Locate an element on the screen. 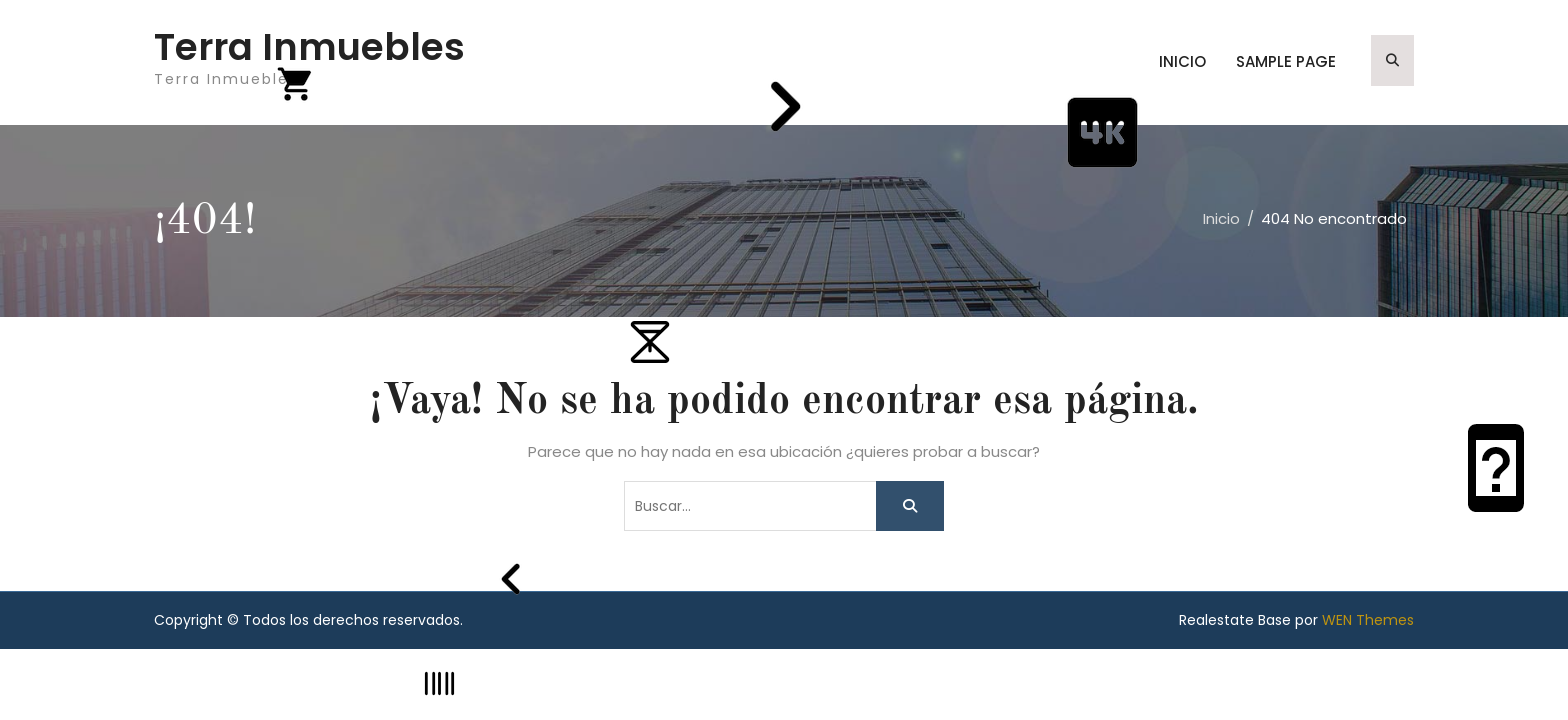 Image resolution: width=1568 pixels, height=720 pixels. indicates a task or process in progress is located at coordinates (650, 342).